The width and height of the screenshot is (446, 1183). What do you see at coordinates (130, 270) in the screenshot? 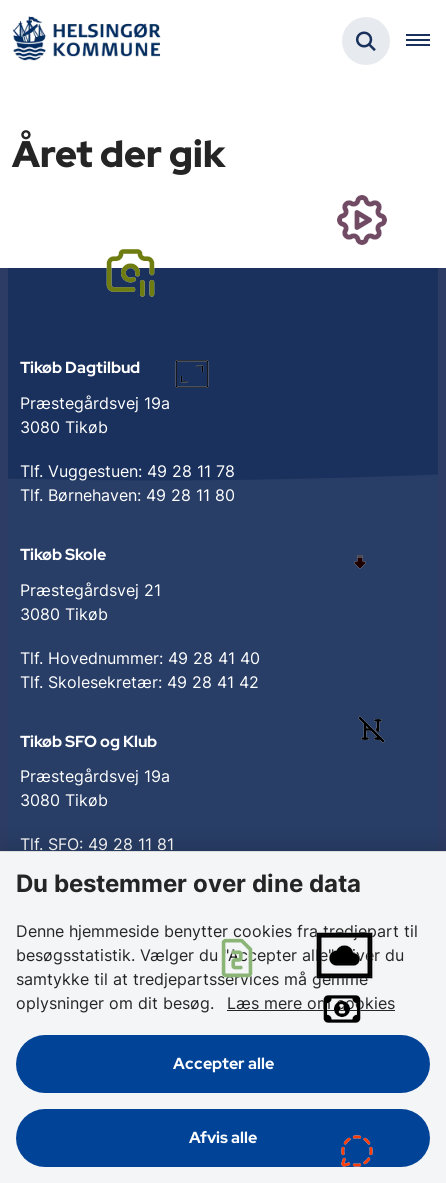
I see `pause video recording` at bounding box center [130, 270].